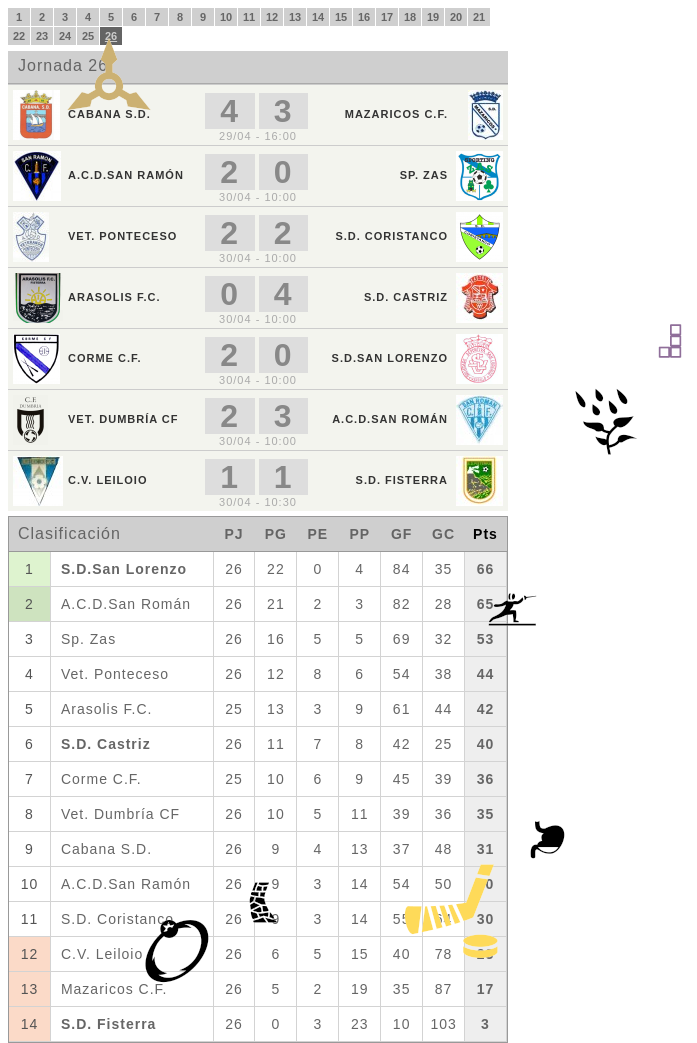 The height and width of the screenshot is (1043, 697). What do you see at coordinates (109, 74) in the screenshot?
I see `throwing weapon icon in a game inventory` at bounding box center [109, 74].